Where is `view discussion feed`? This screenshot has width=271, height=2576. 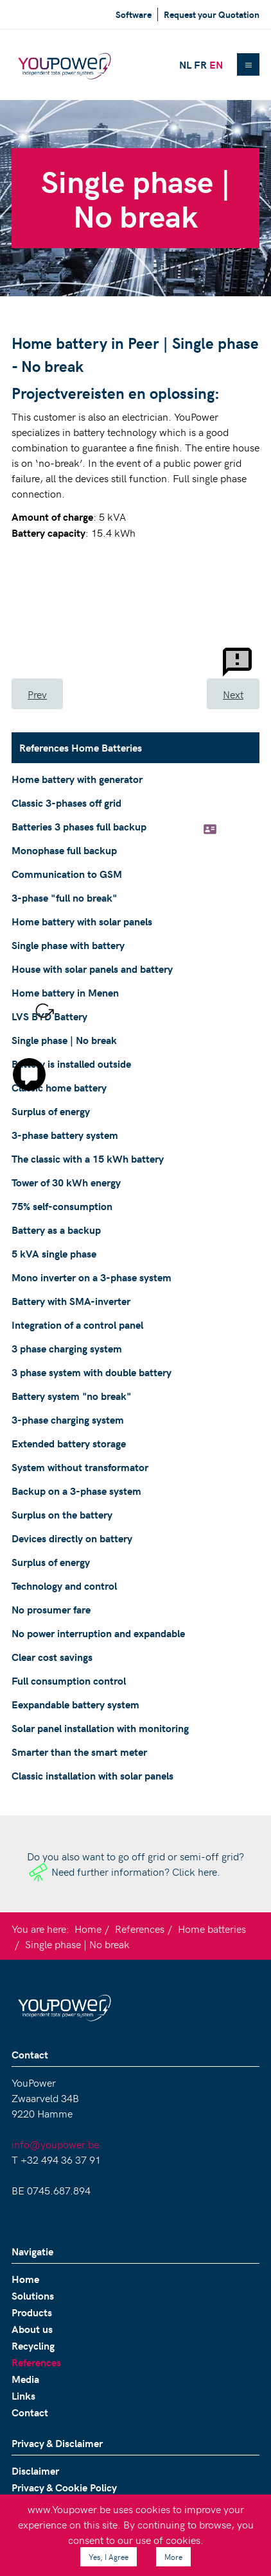 view discussion feed is located at coordinates (29, 1074).